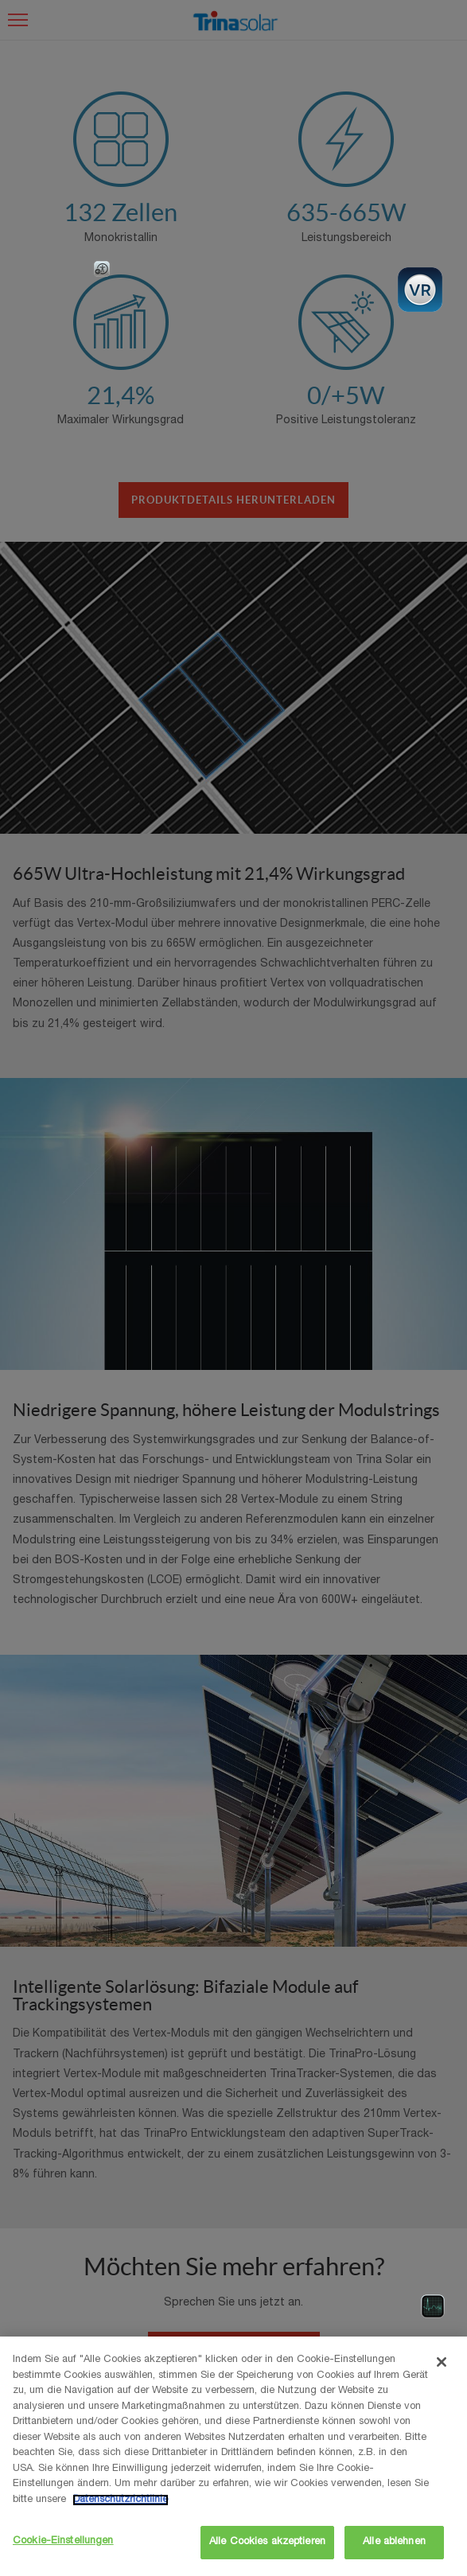 This screenshot has width=467, height=2576. Describe the element at coordinates (102, 269) in the screenshot. I see `open VoiceOver accessibility utility` at that location.